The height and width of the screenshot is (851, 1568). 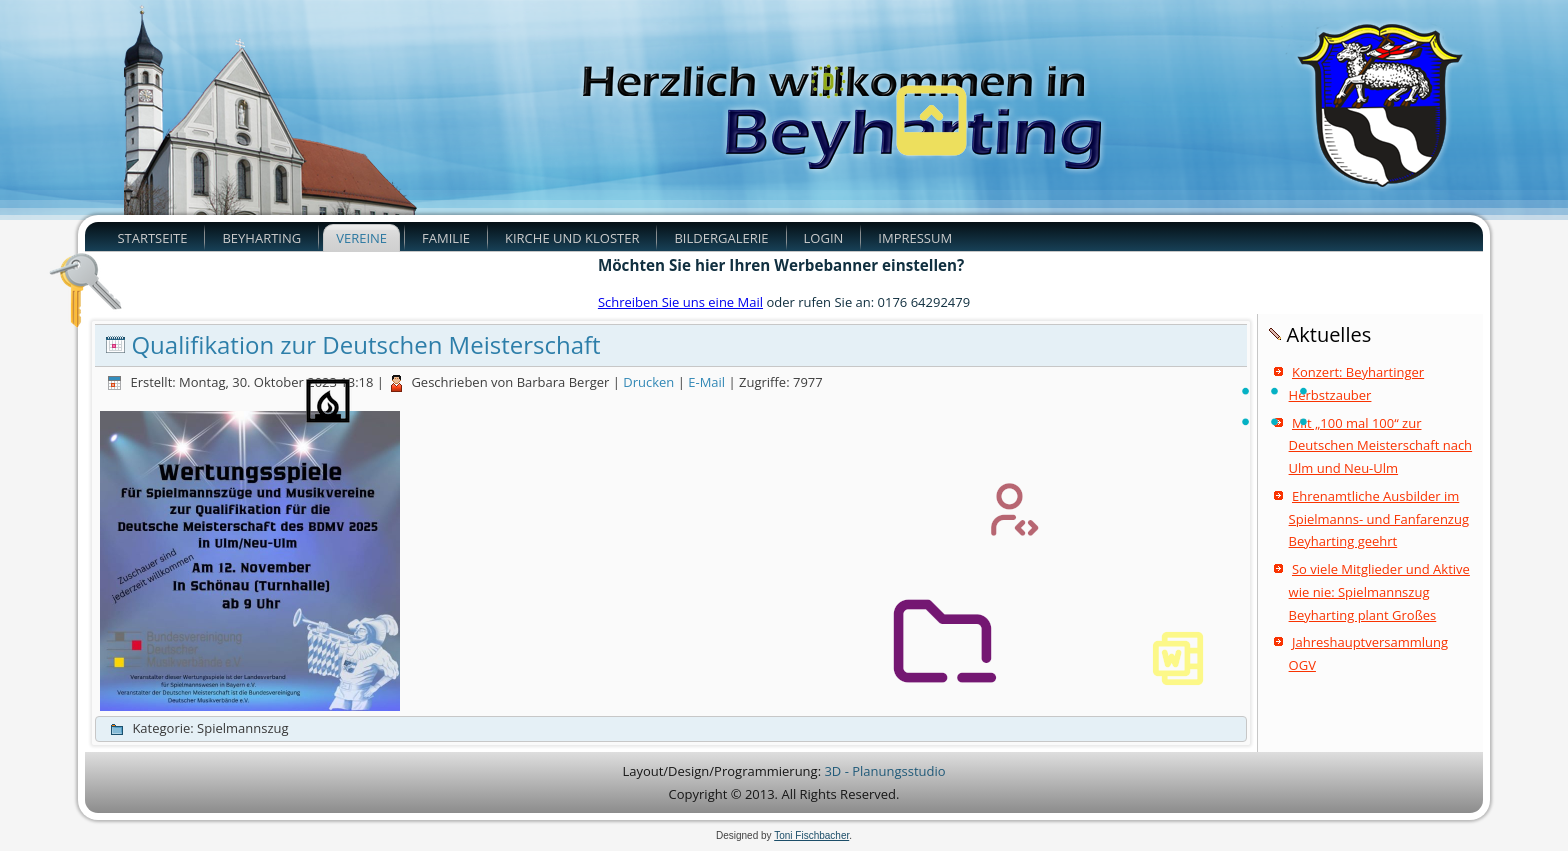 What do you see at coordinates (1009, 509) in the screenshot?
I see `view developer profile` at bounding box center [1009, 509].